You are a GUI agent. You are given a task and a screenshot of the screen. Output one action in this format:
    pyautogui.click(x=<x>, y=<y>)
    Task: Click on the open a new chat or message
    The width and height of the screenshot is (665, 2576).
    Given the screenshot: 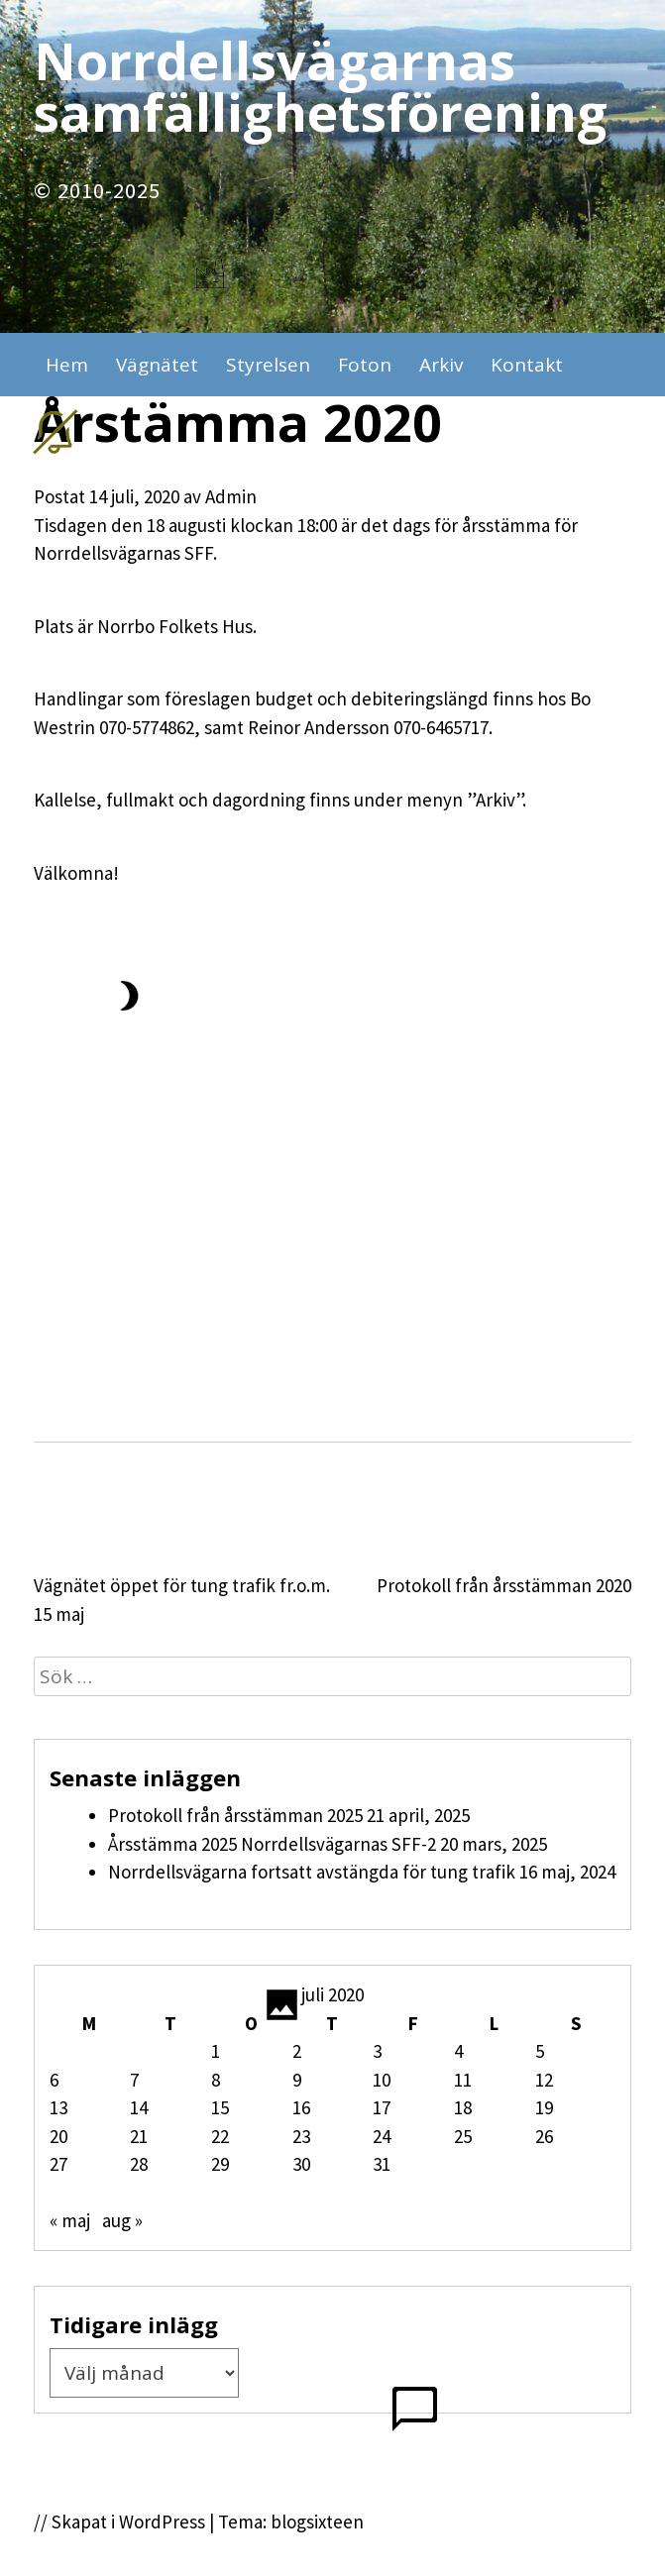 What is the action you would take?
    pyautogui.click(x=414, y=2409)
    